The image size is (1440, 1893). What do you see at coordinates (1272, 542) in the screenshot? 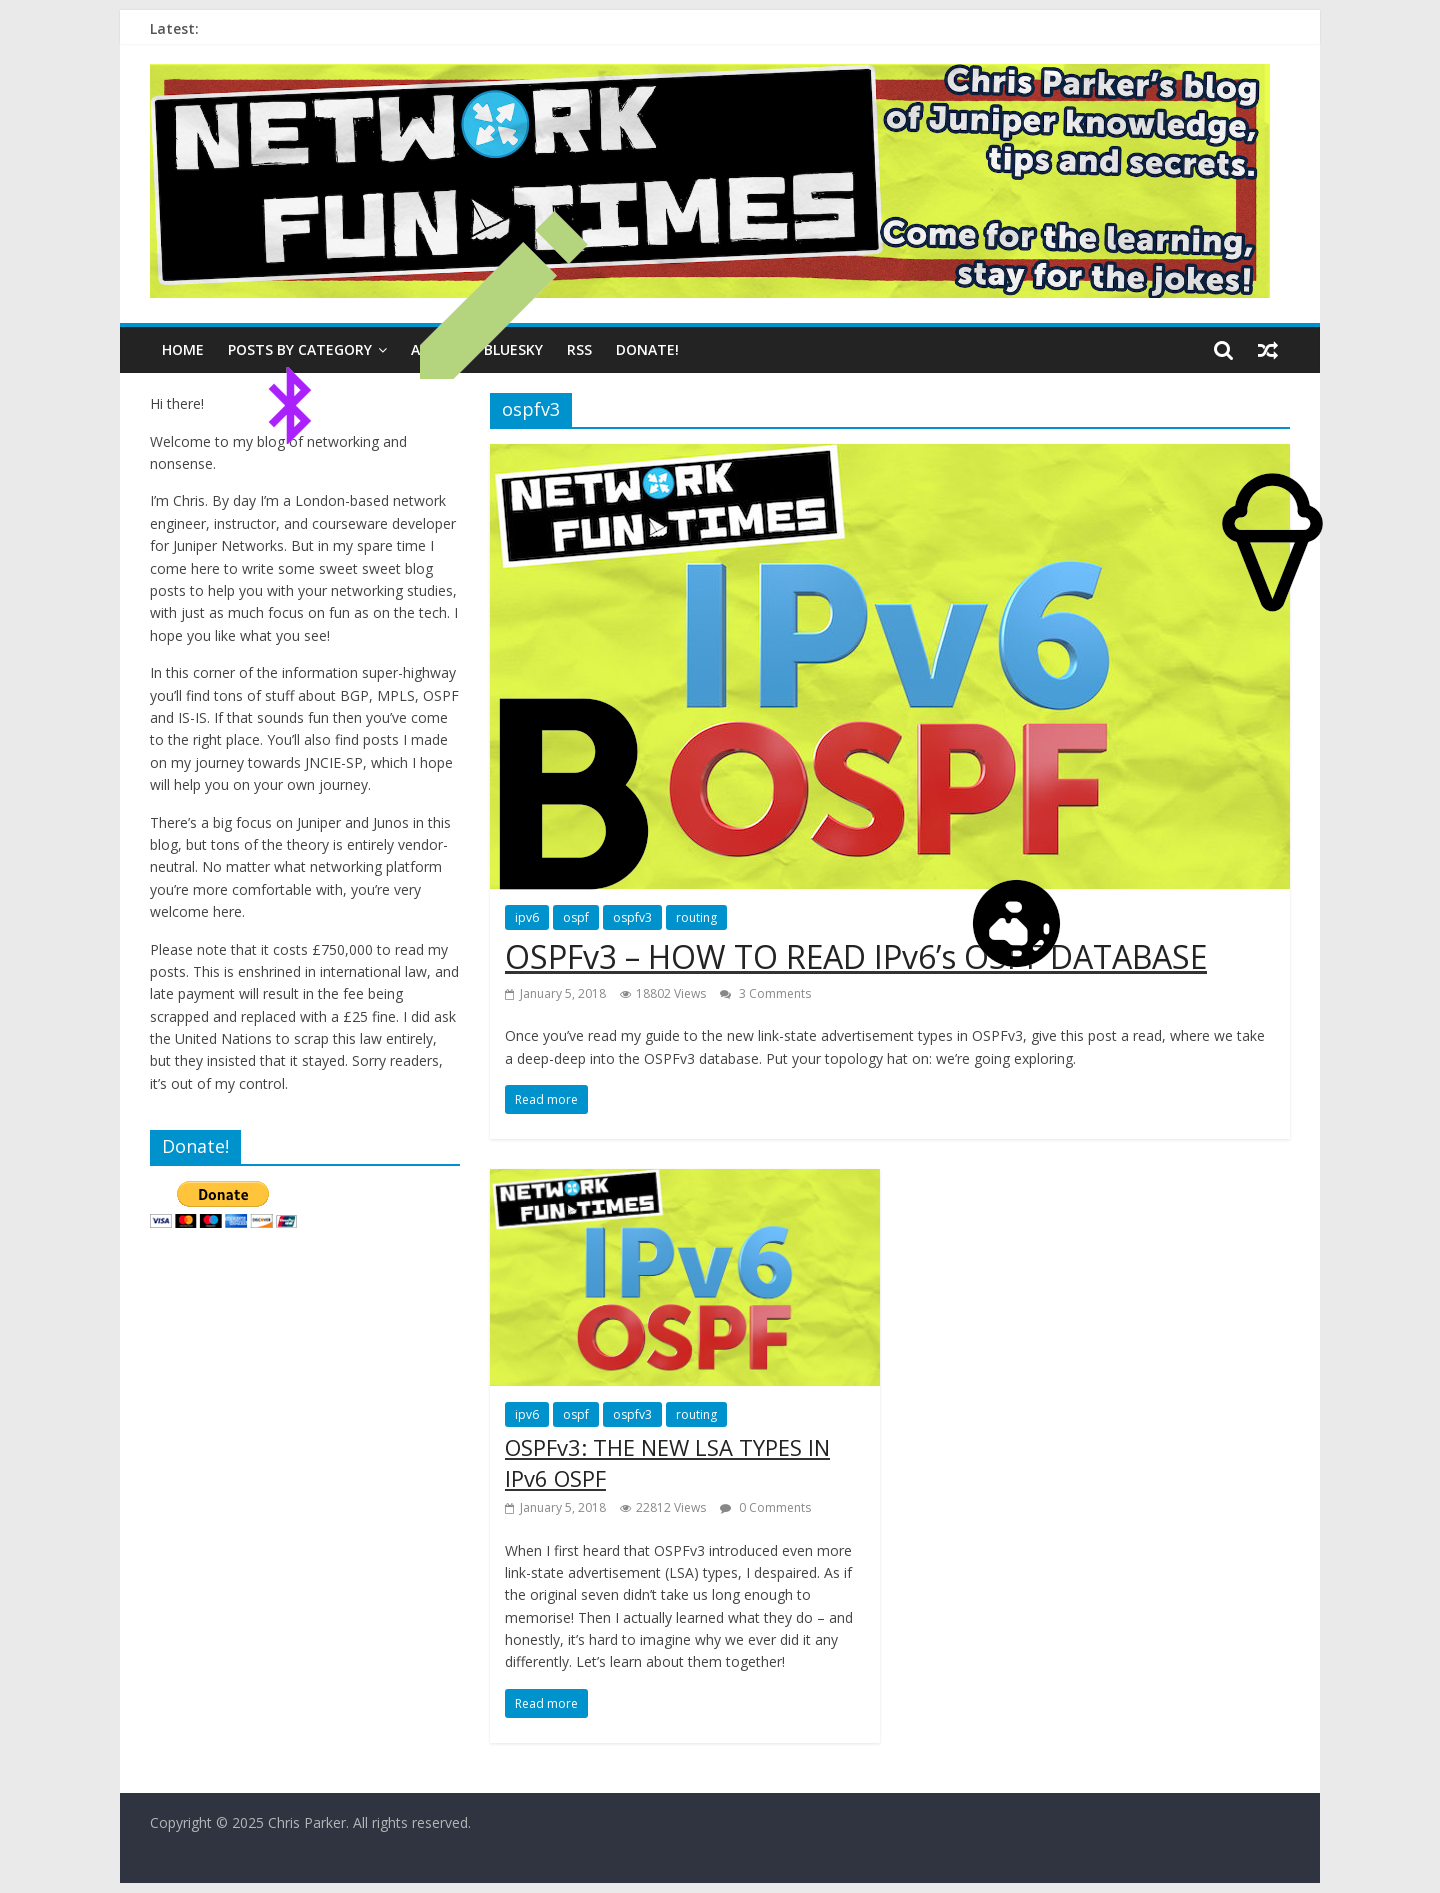
I see `browse desserts or sweet treats` at bounding box center [1272, 542].